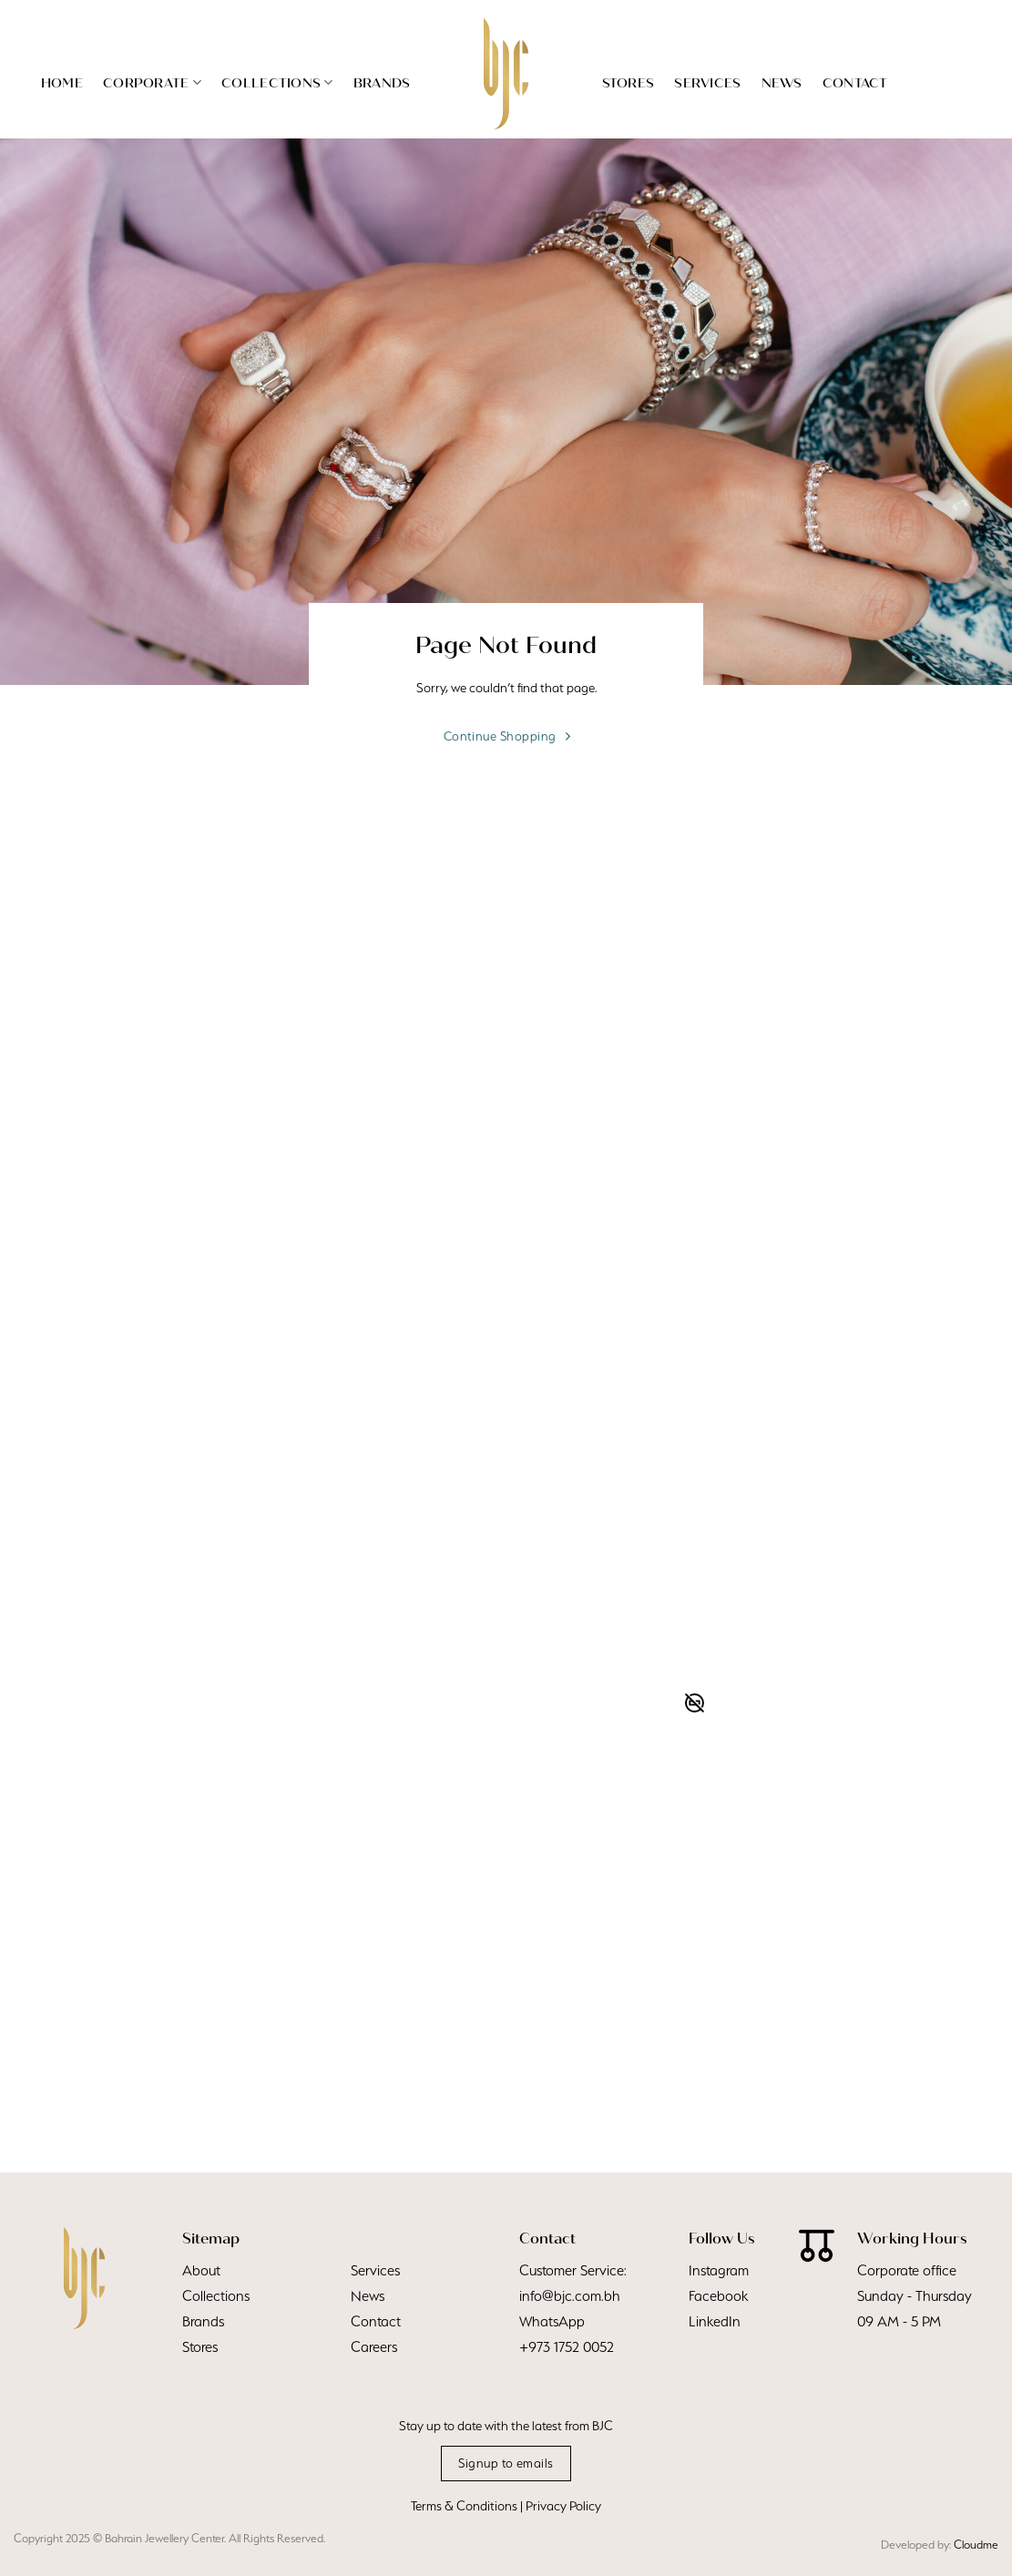 The height and width of the screenshot is (2576, 1012). Describe the element at coordinates (816, 2245) in the screenshot. I see `gymnastics rings equipment indicator` at that location.